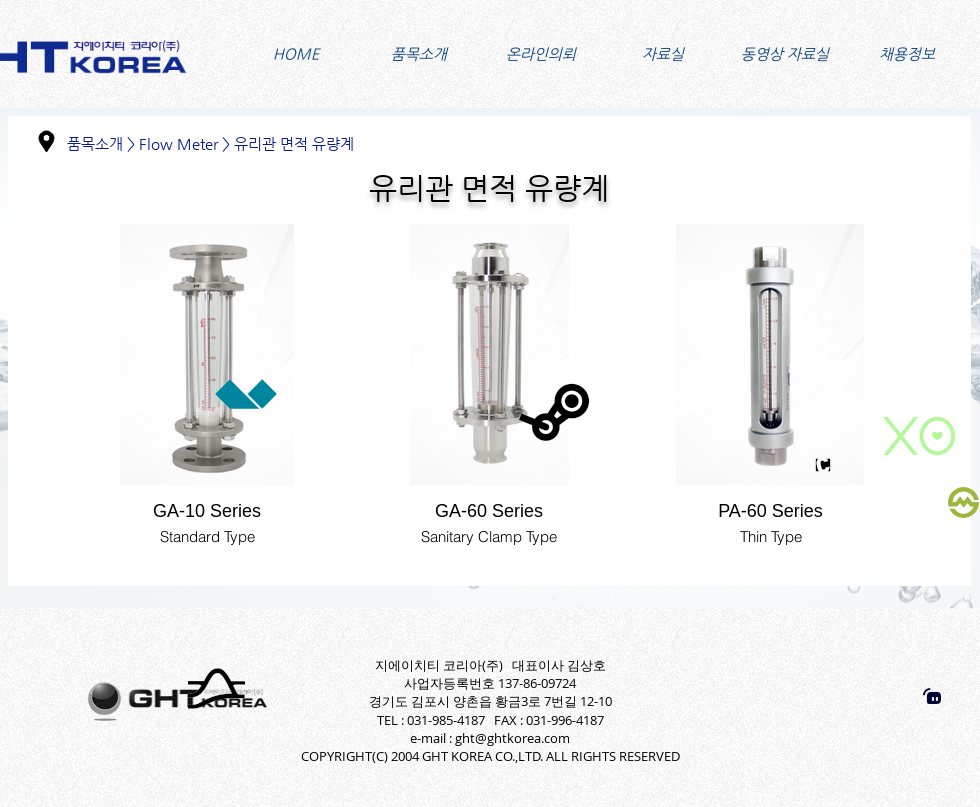 This screenshot has height=807, width=980. I want to click on open Steam gaming platform, so click(554, 411).